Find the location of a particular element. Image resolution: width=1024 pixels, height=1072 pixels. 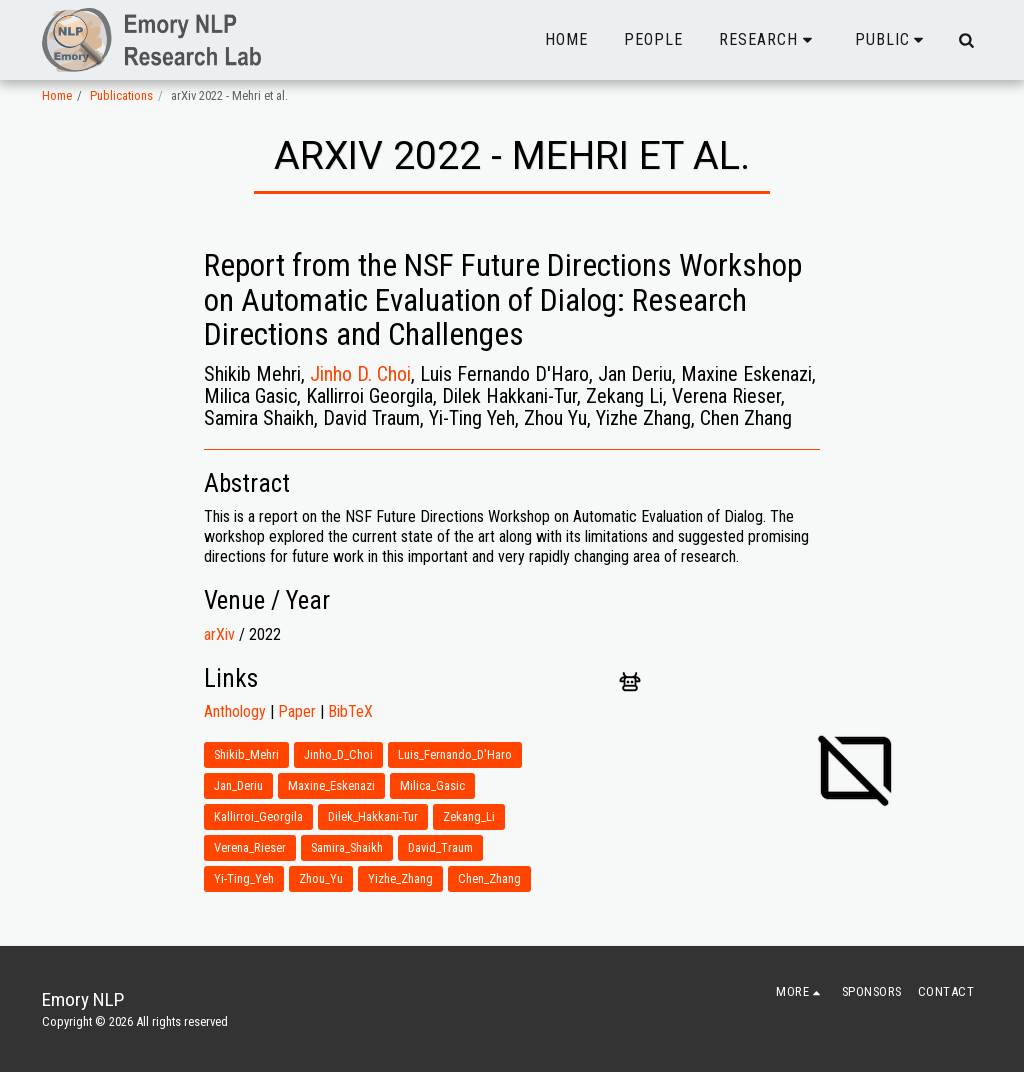

indicates browser not supported is located at coordinates (856, 768).